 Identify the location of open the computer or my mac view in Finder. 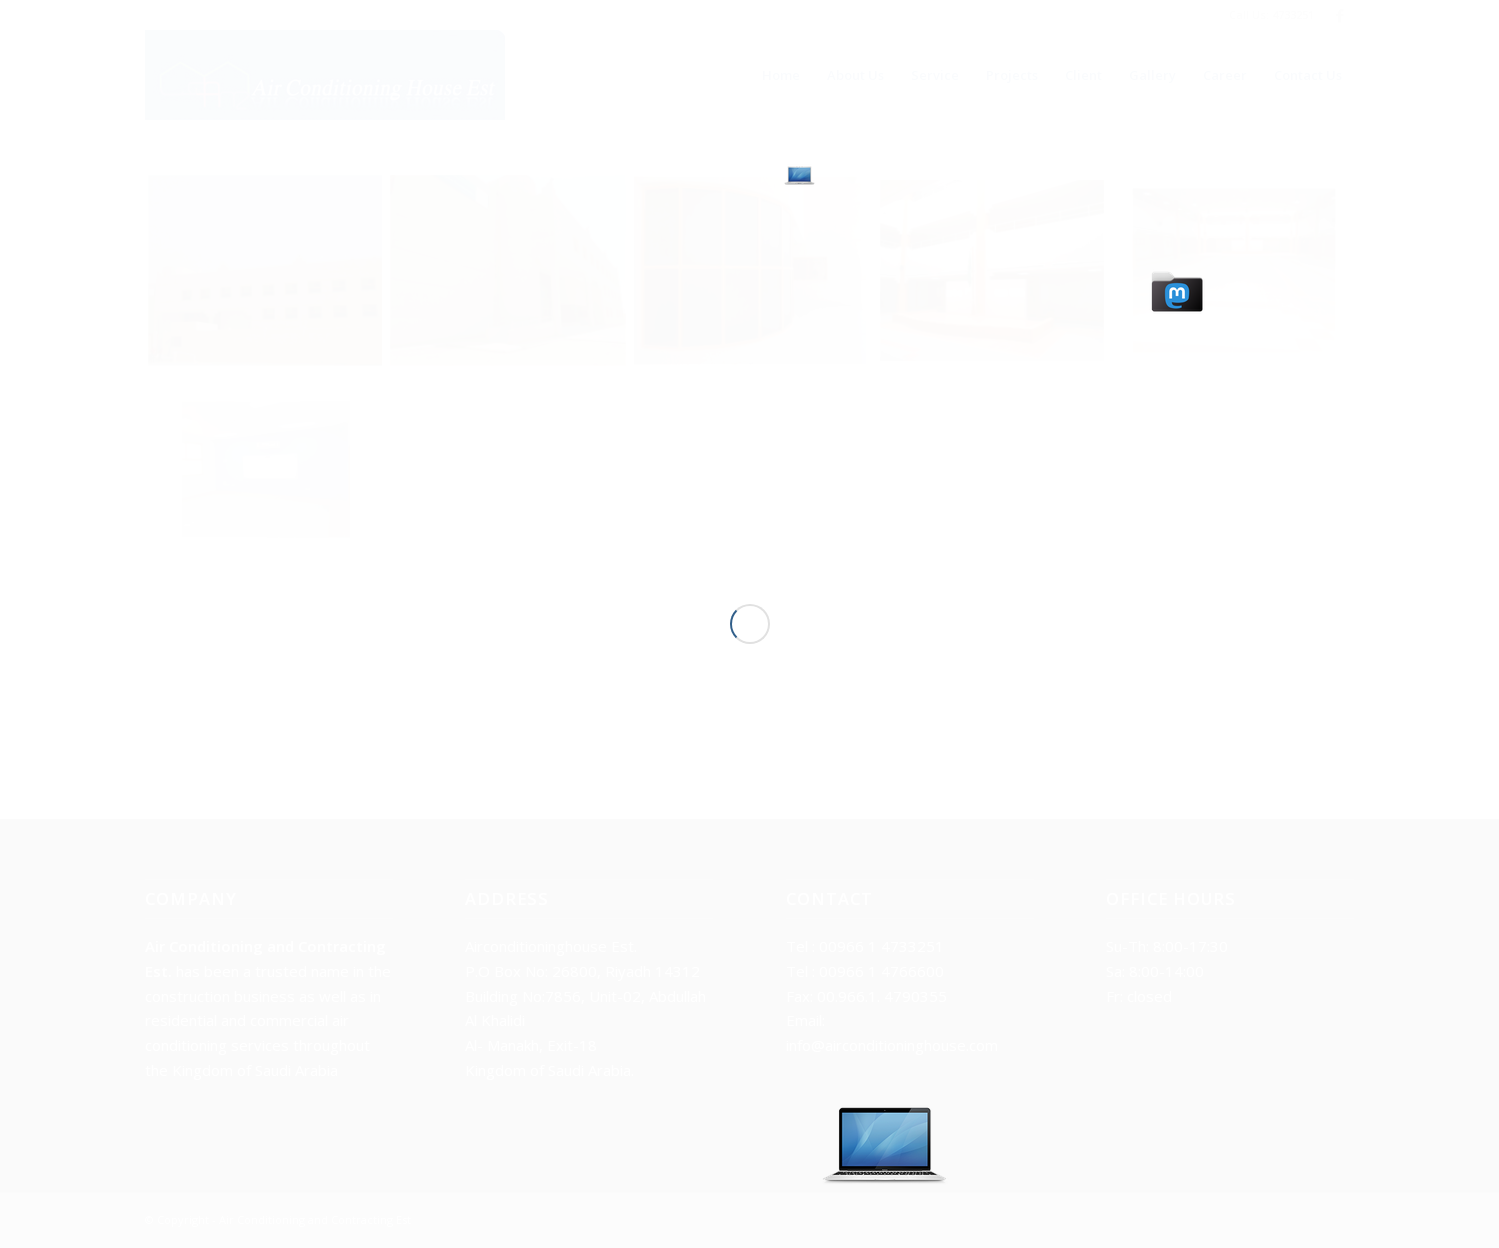
(884, 1133).